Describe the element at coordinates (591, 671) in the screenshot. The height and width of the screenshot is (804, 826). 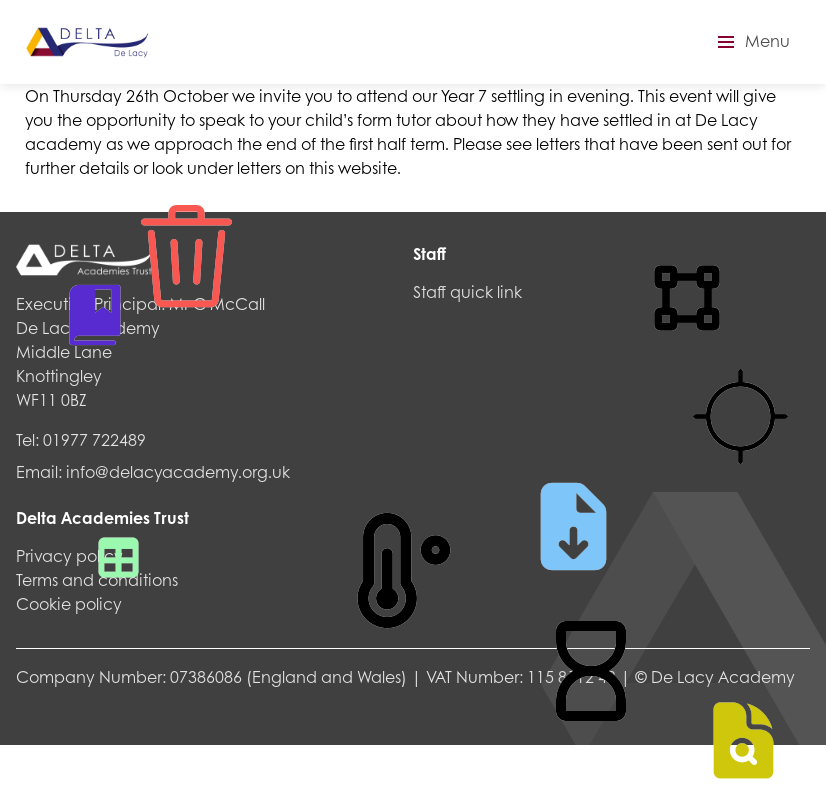
I see `indicates a process is waiting or pending` at that location.